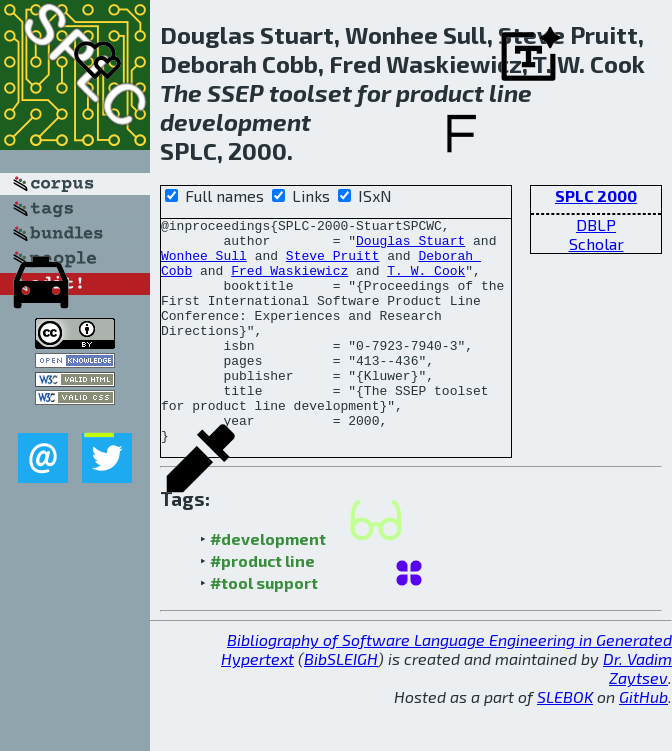 This screenshot has width=672, height=751. What do you see at coordinates (460, 132) in the screenshot?
I see `switch to monospace font` at bounding box center [460, 132].